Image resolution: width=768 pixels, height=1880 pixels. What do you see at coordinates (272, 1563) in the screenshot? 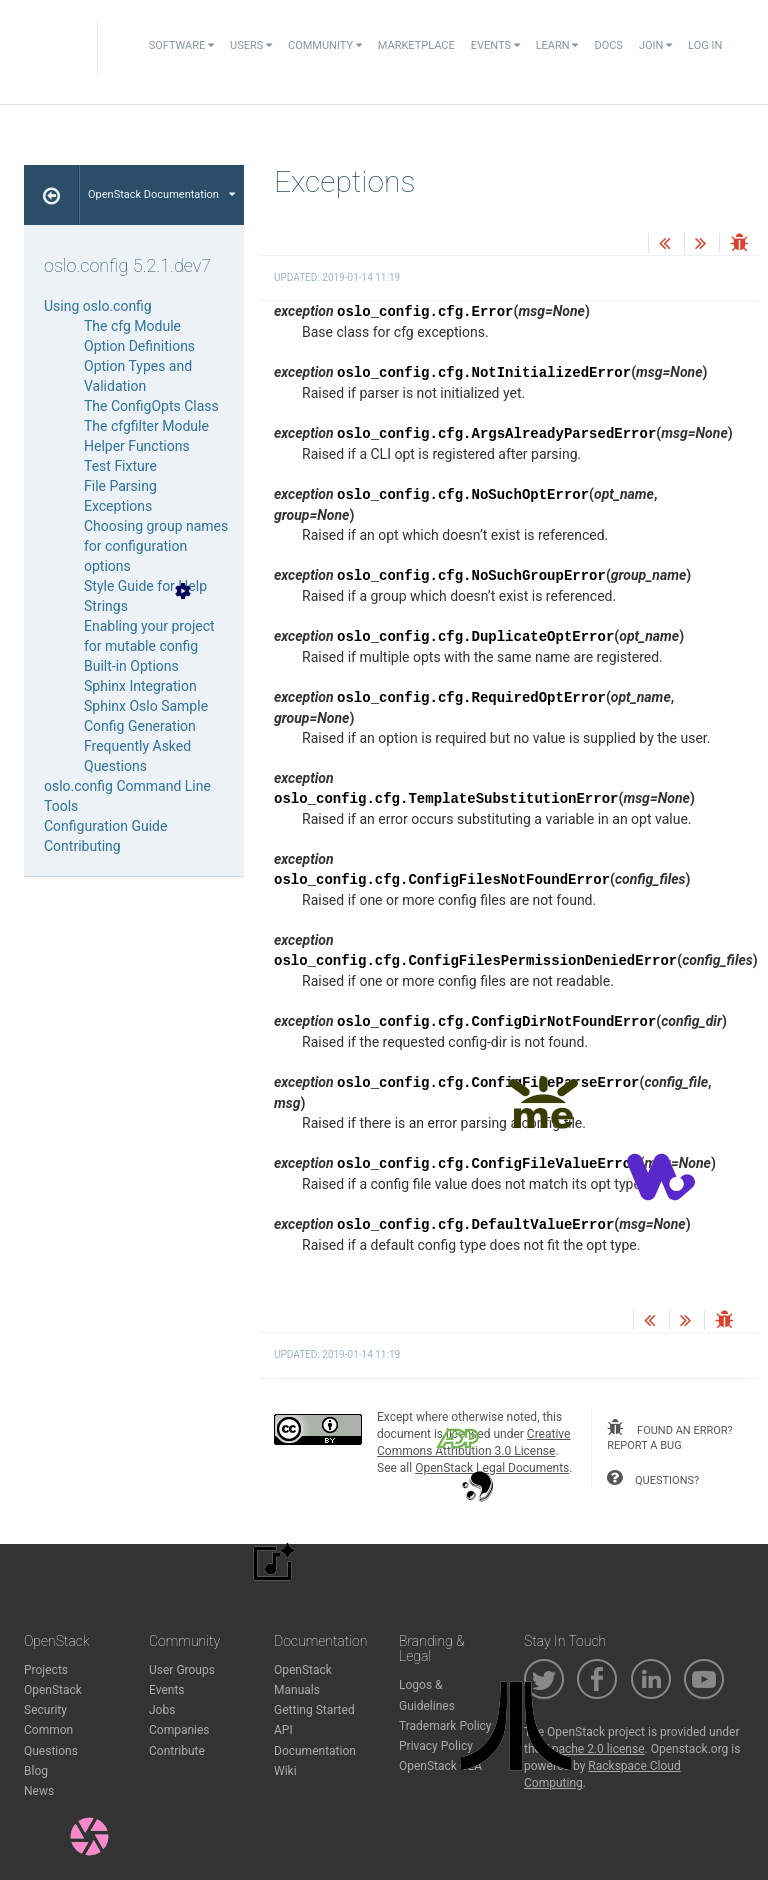
I see `ai-powered music or audio generation` at bounding box center [272, 1563].